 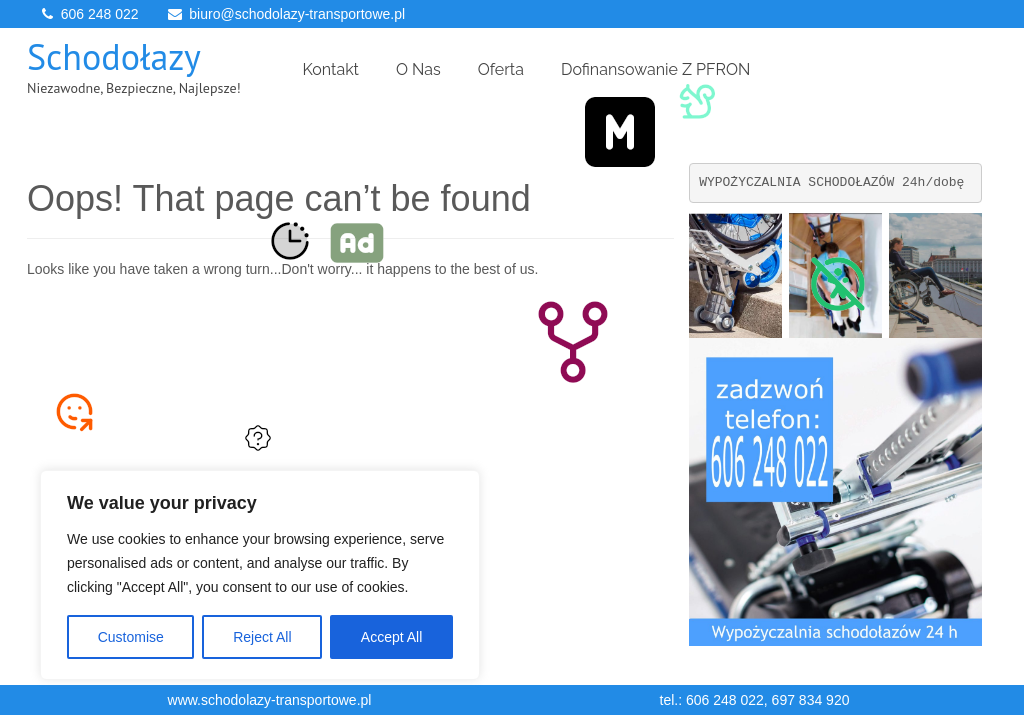 What do you see at coordinates (696, 102) in the screenshot?
I see `view stashed or cached content` at bounding box center [696, 102].